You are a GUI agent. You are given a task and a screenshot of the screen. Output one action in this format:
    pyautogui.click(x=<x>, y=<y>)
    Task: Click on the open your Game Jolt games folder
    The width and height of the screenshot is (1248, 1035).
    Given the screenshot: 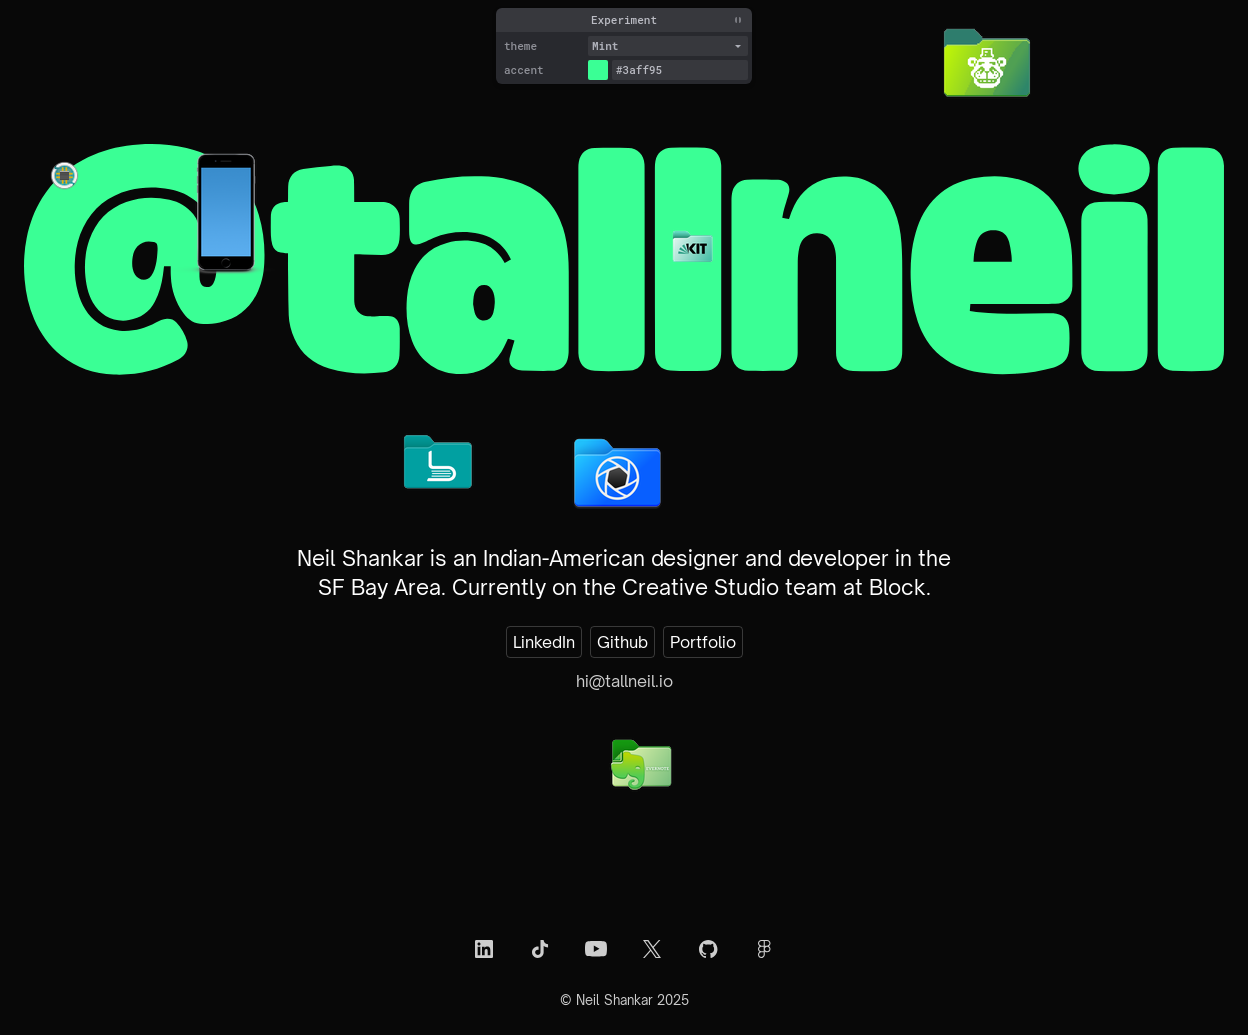 What is the action you would take?
    pyautogui.click(x=987, y=65)
    